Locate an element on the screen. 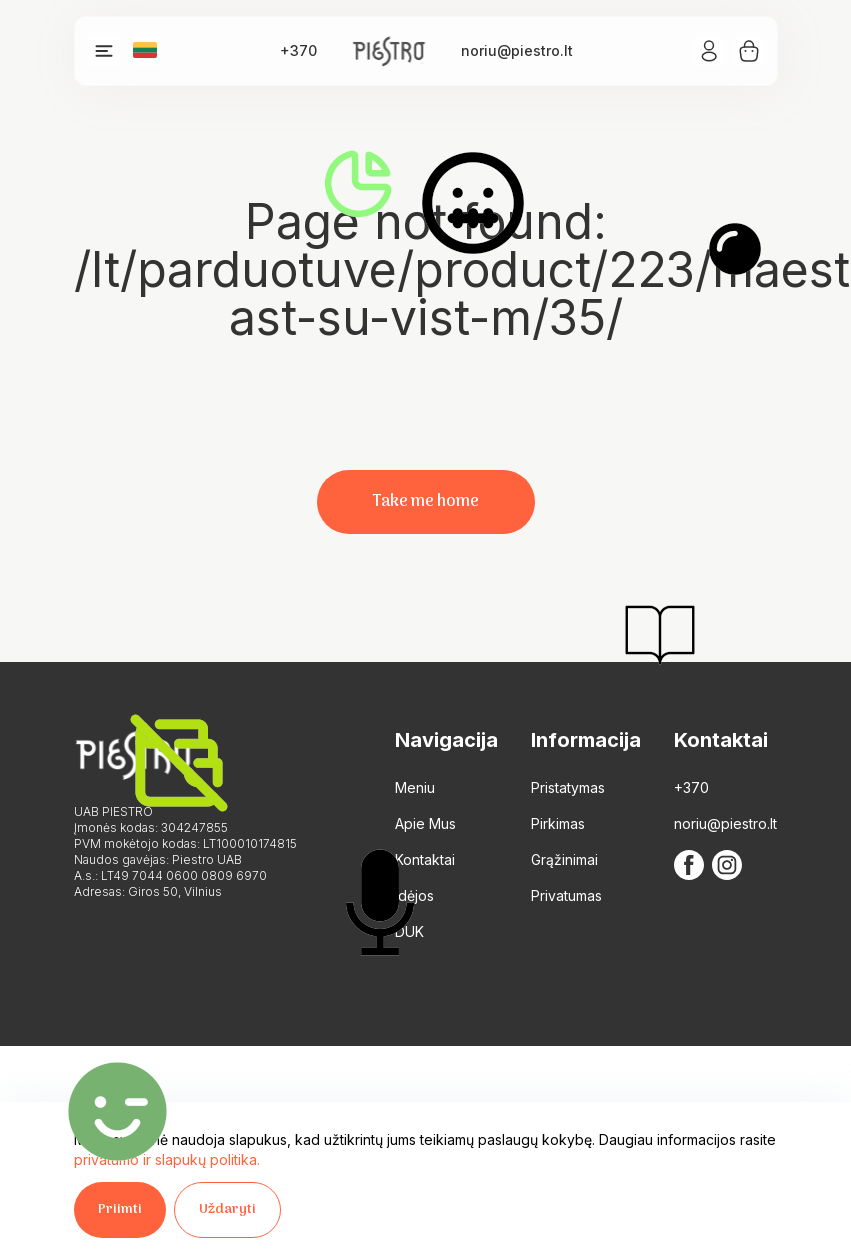  indicates a muted or silenced notification state is located at coordinates (473, 203).